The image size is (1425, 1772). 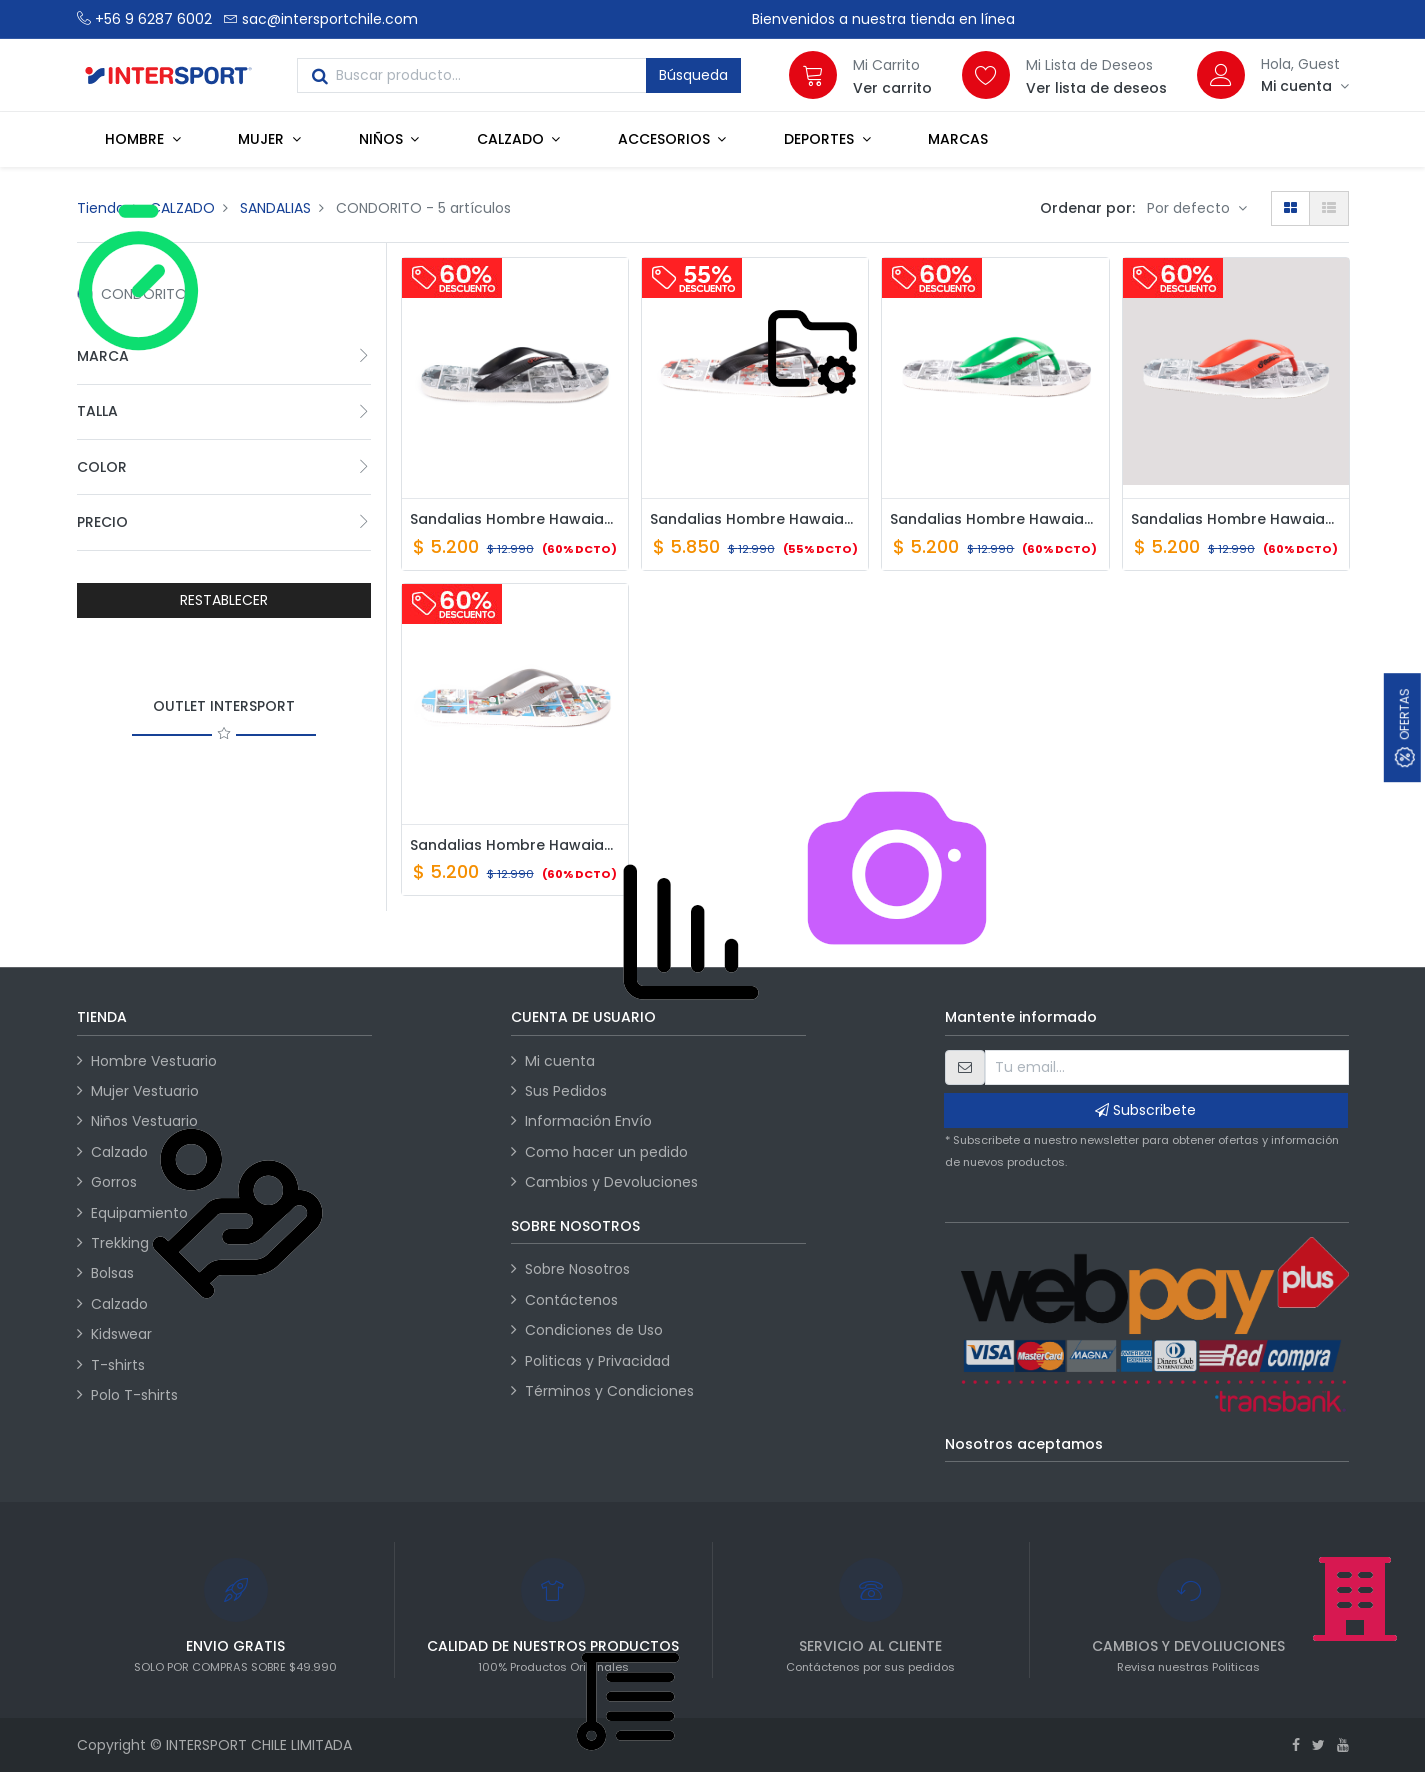 I want to click on adjust window blinds or shades, so click(x=630, y=1701).